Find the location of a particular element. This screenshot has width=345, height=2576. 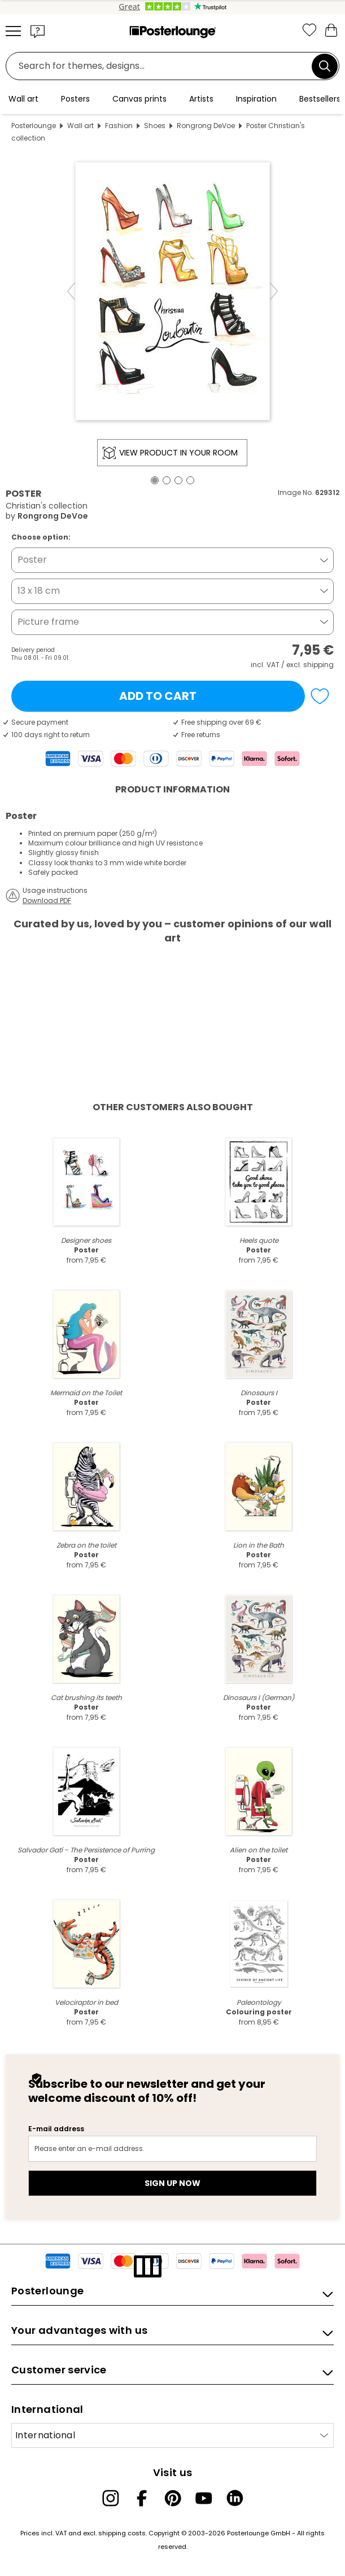

switch to week view in calendar is located at coordinates (147, 2266).